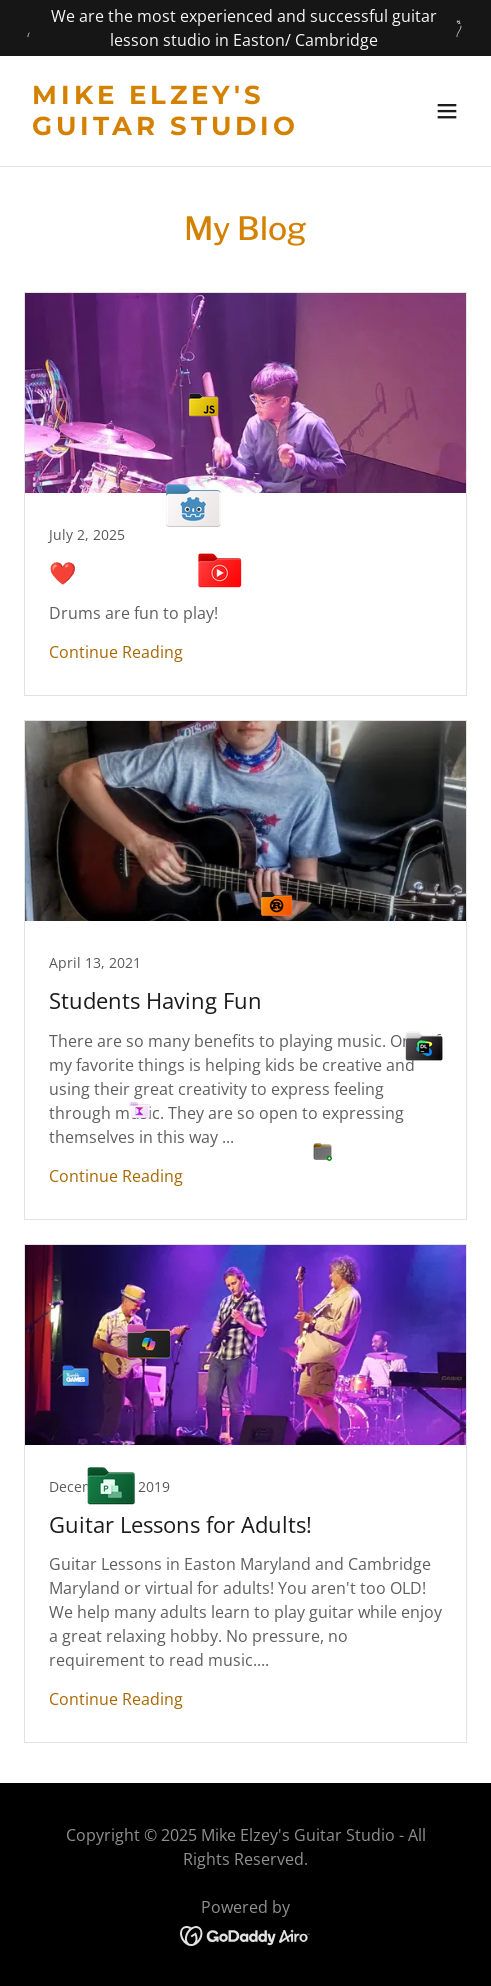 This screenshot has height=1986, width=491. Describe the element at coordinates (219, 571) in the screenshot. I see `open folder containing youtube music files` at that location.